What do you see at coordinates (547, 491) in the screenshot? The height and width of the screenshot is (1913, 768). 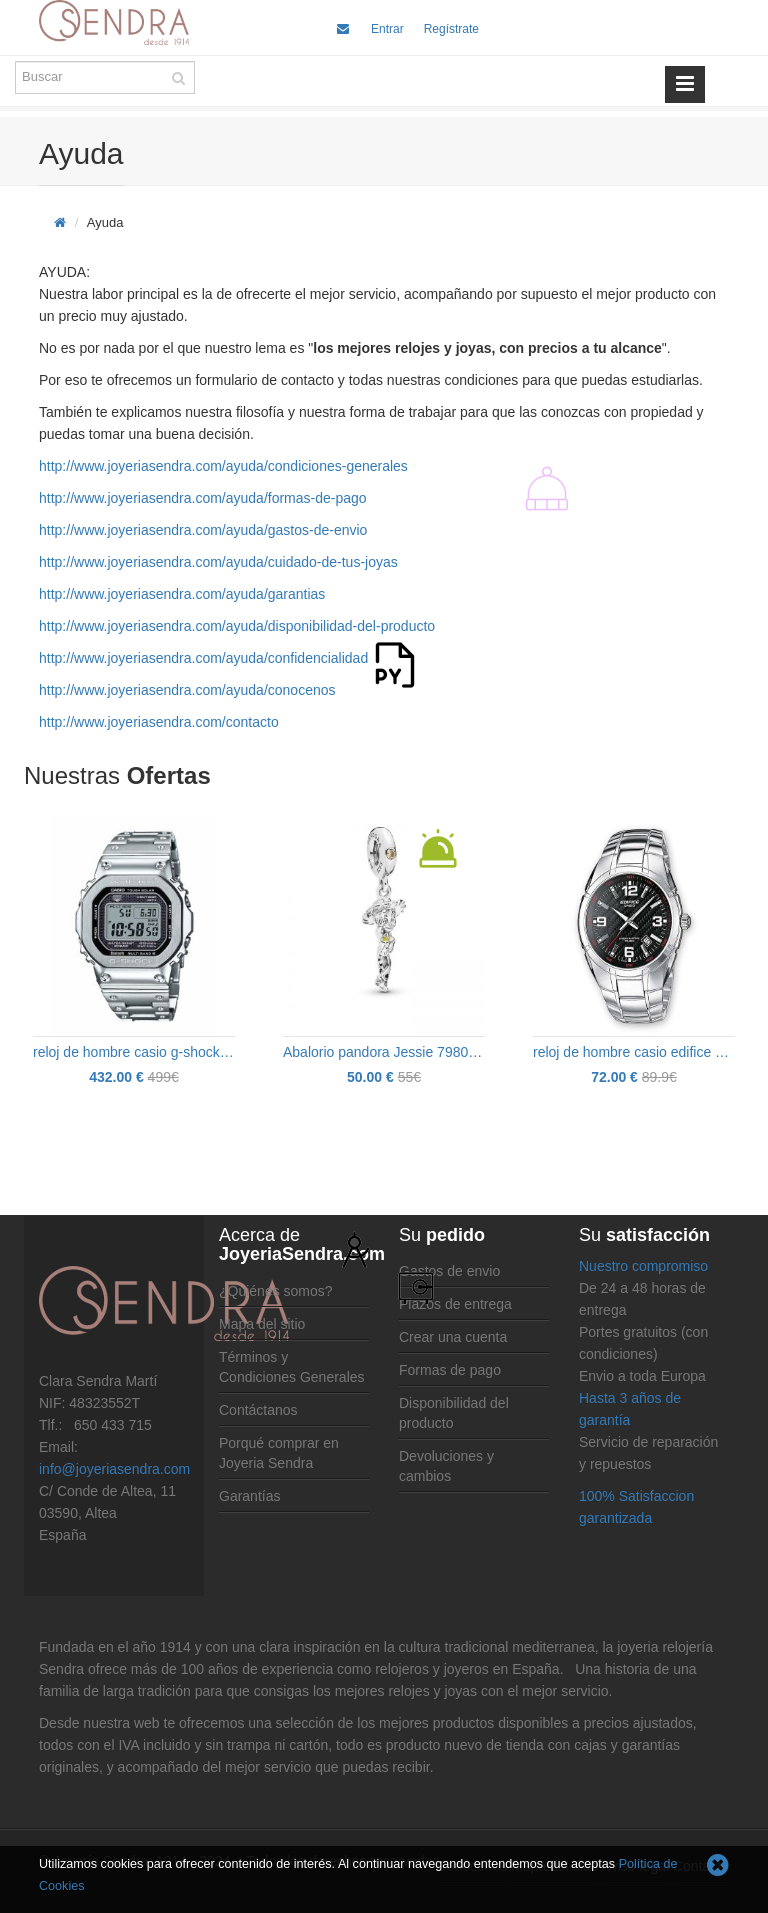 I see `select winter or cold weather clothing category` at bounding box center [547, 491].